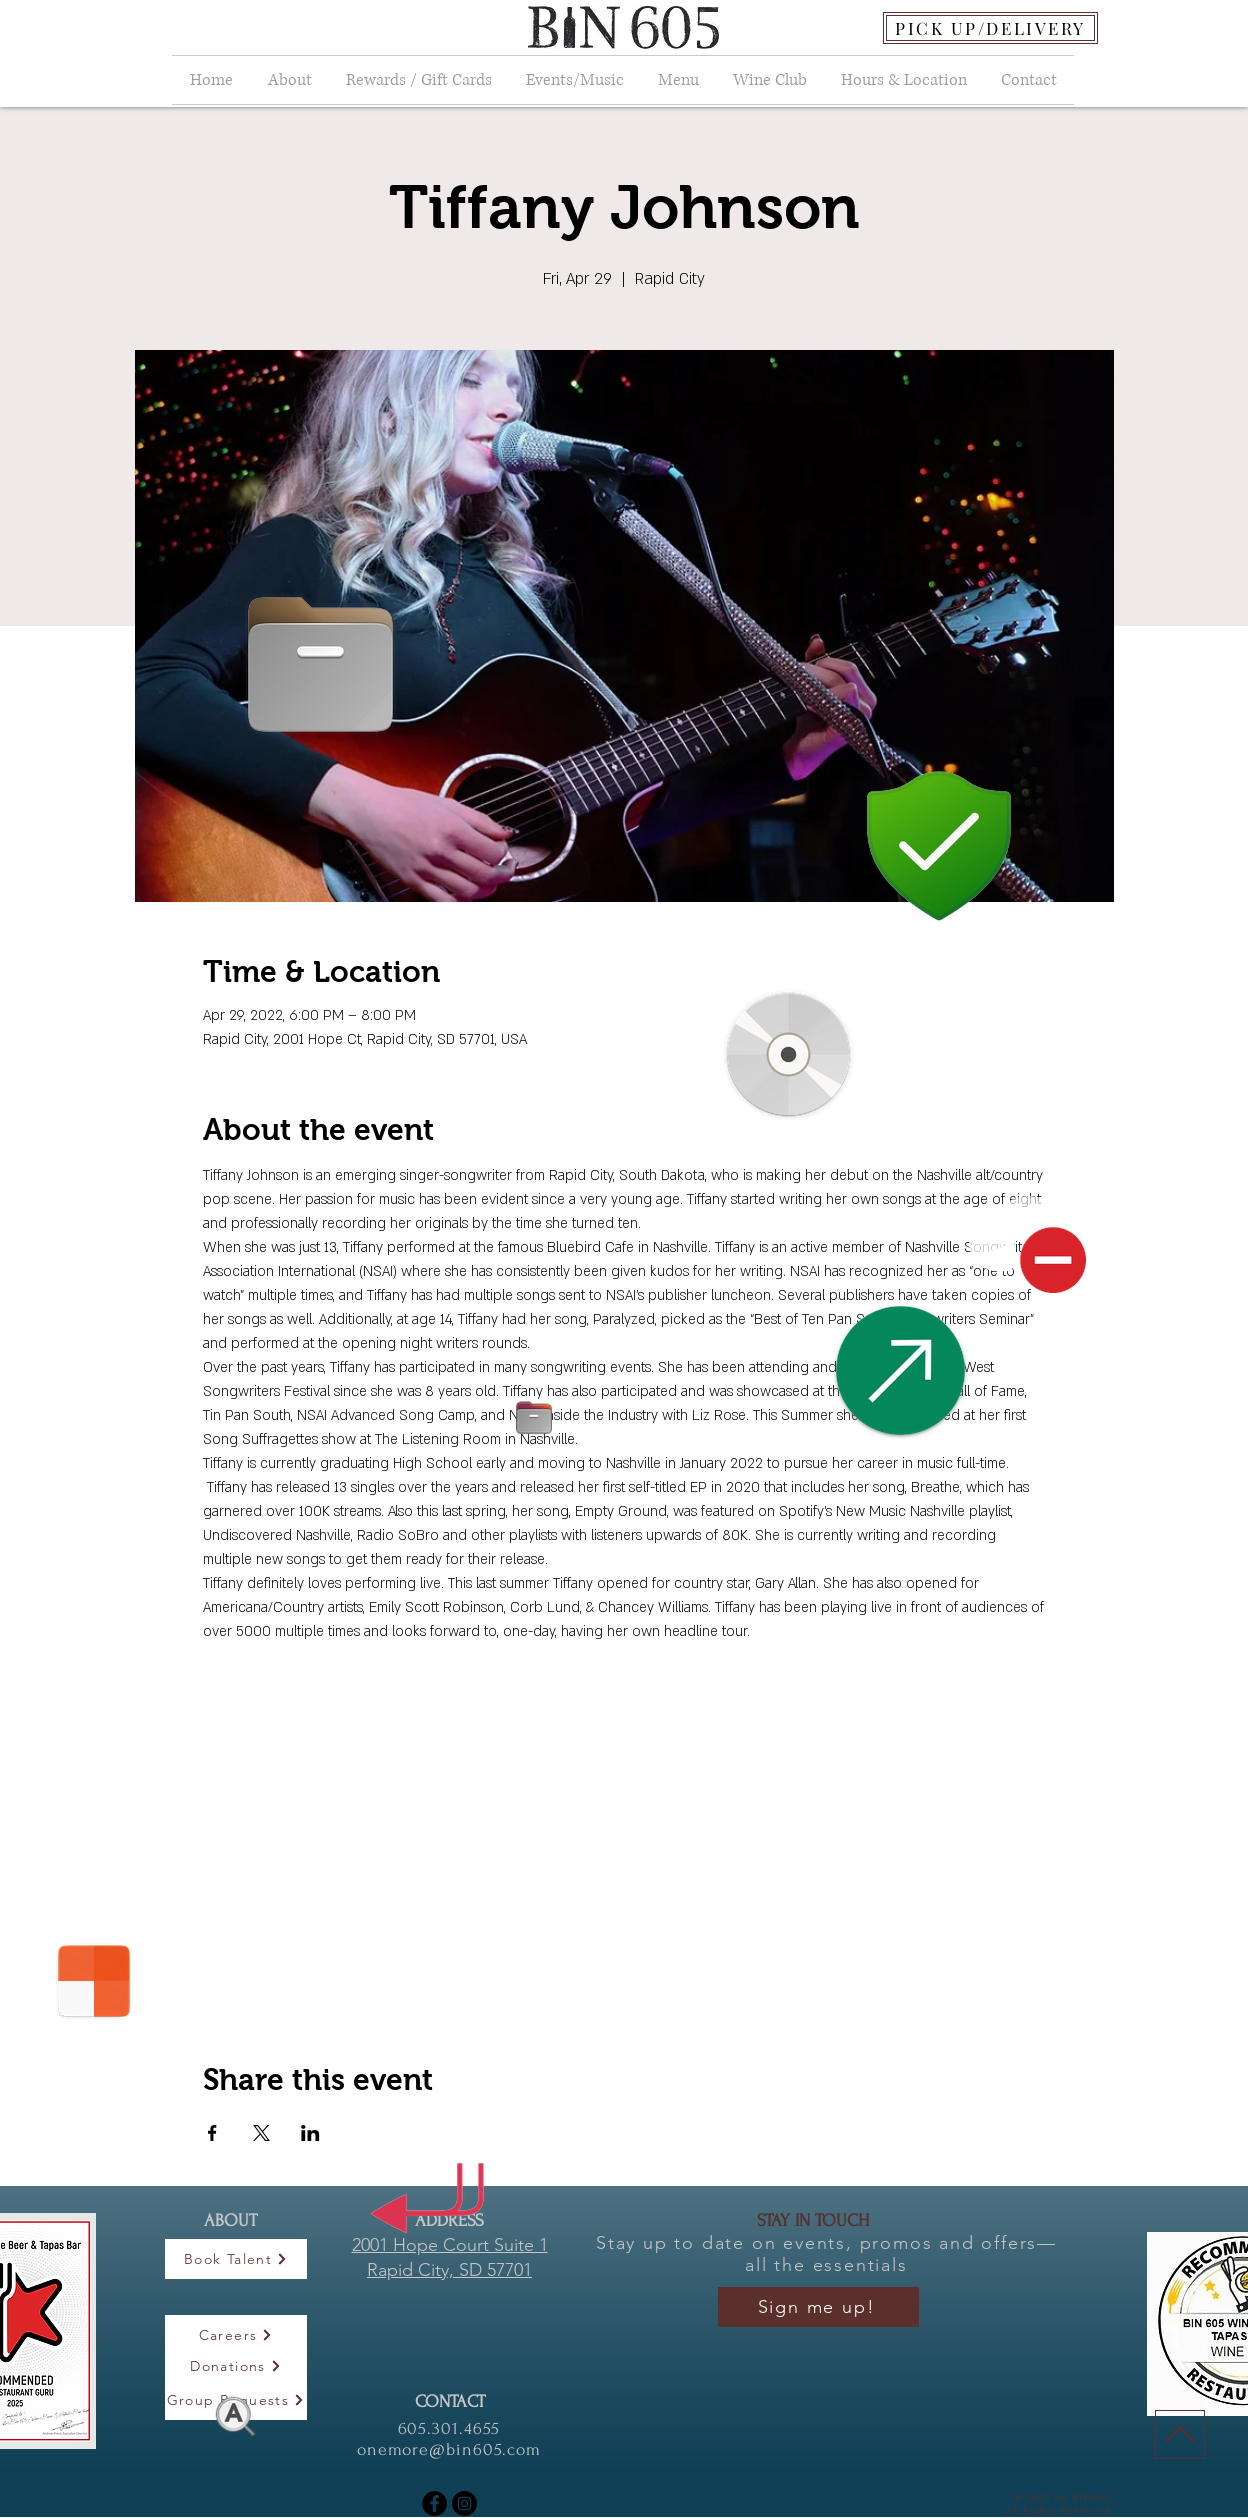  Describe the element at coordinates (94, 1981) in the screenshot. I see `switch to the bottom-left workspace` at that location.